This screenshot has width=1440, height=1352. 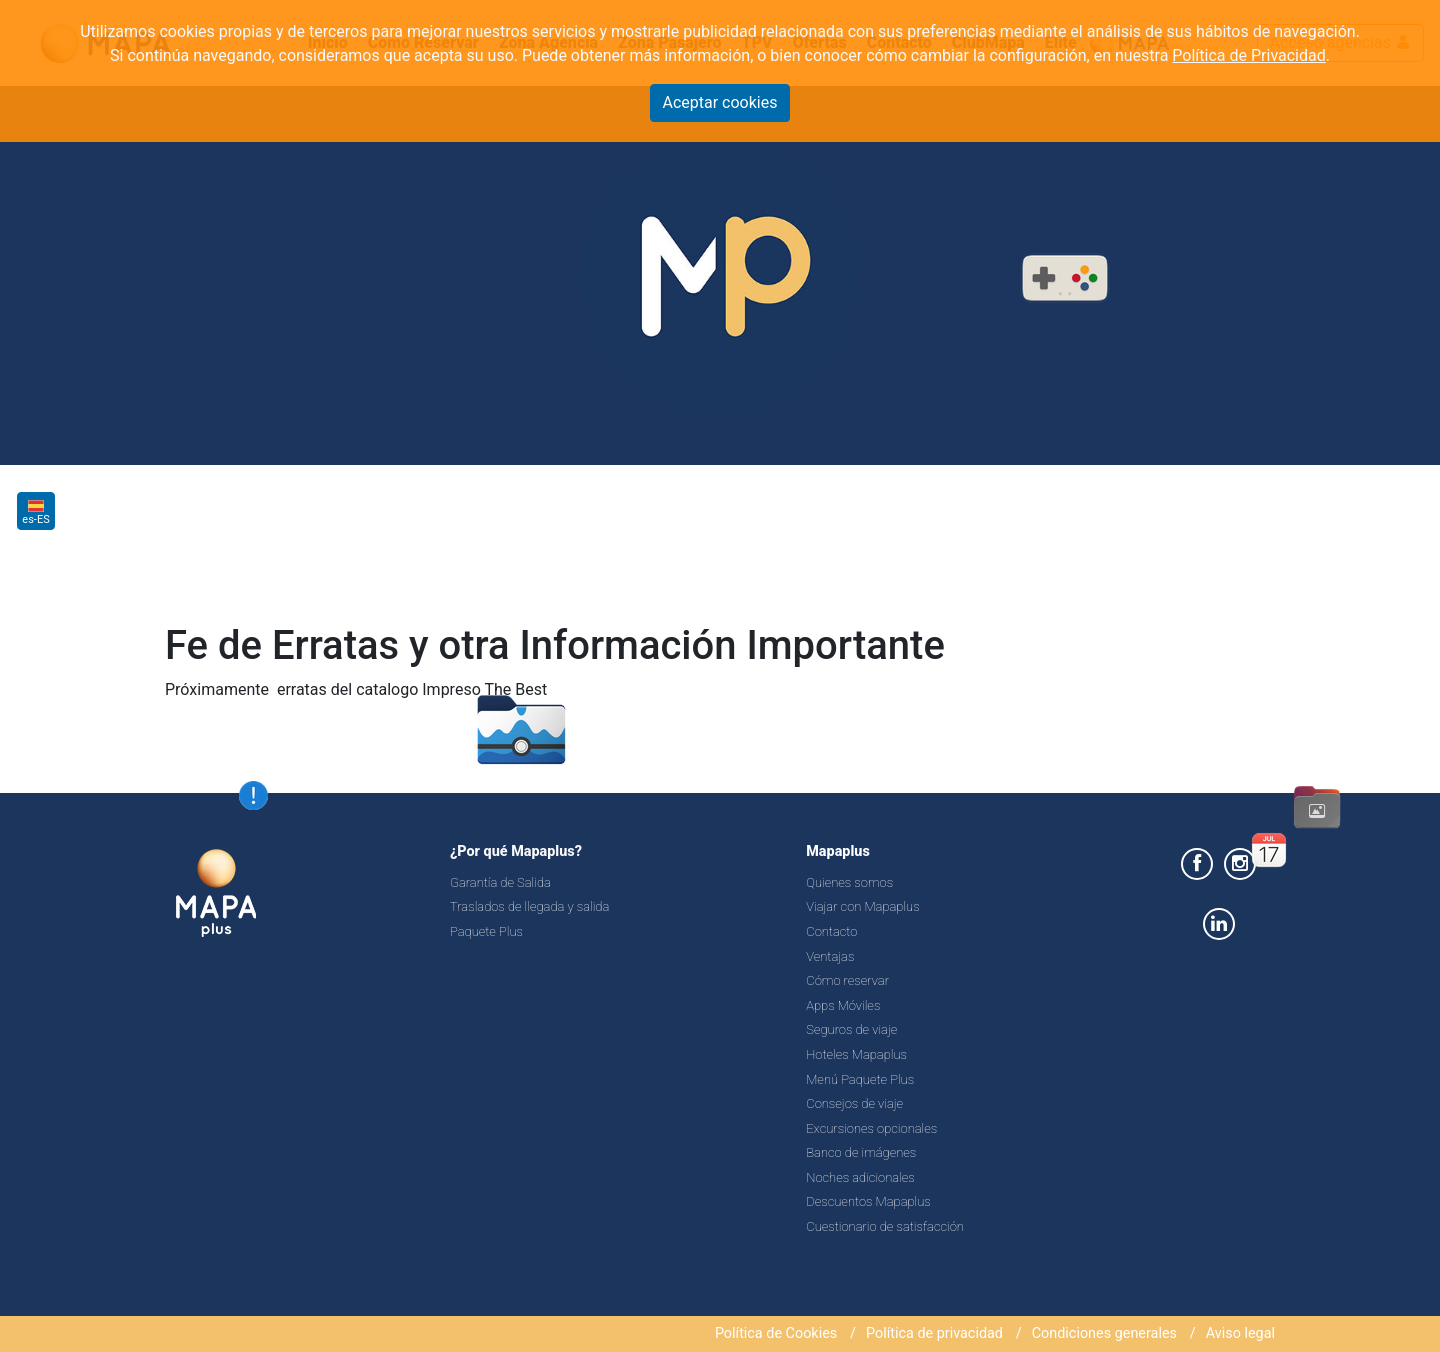 What do you see at coordinates (1065, 278) in the screenshot?
I see `open the games category or folder` at bounding box center [1065, 278].